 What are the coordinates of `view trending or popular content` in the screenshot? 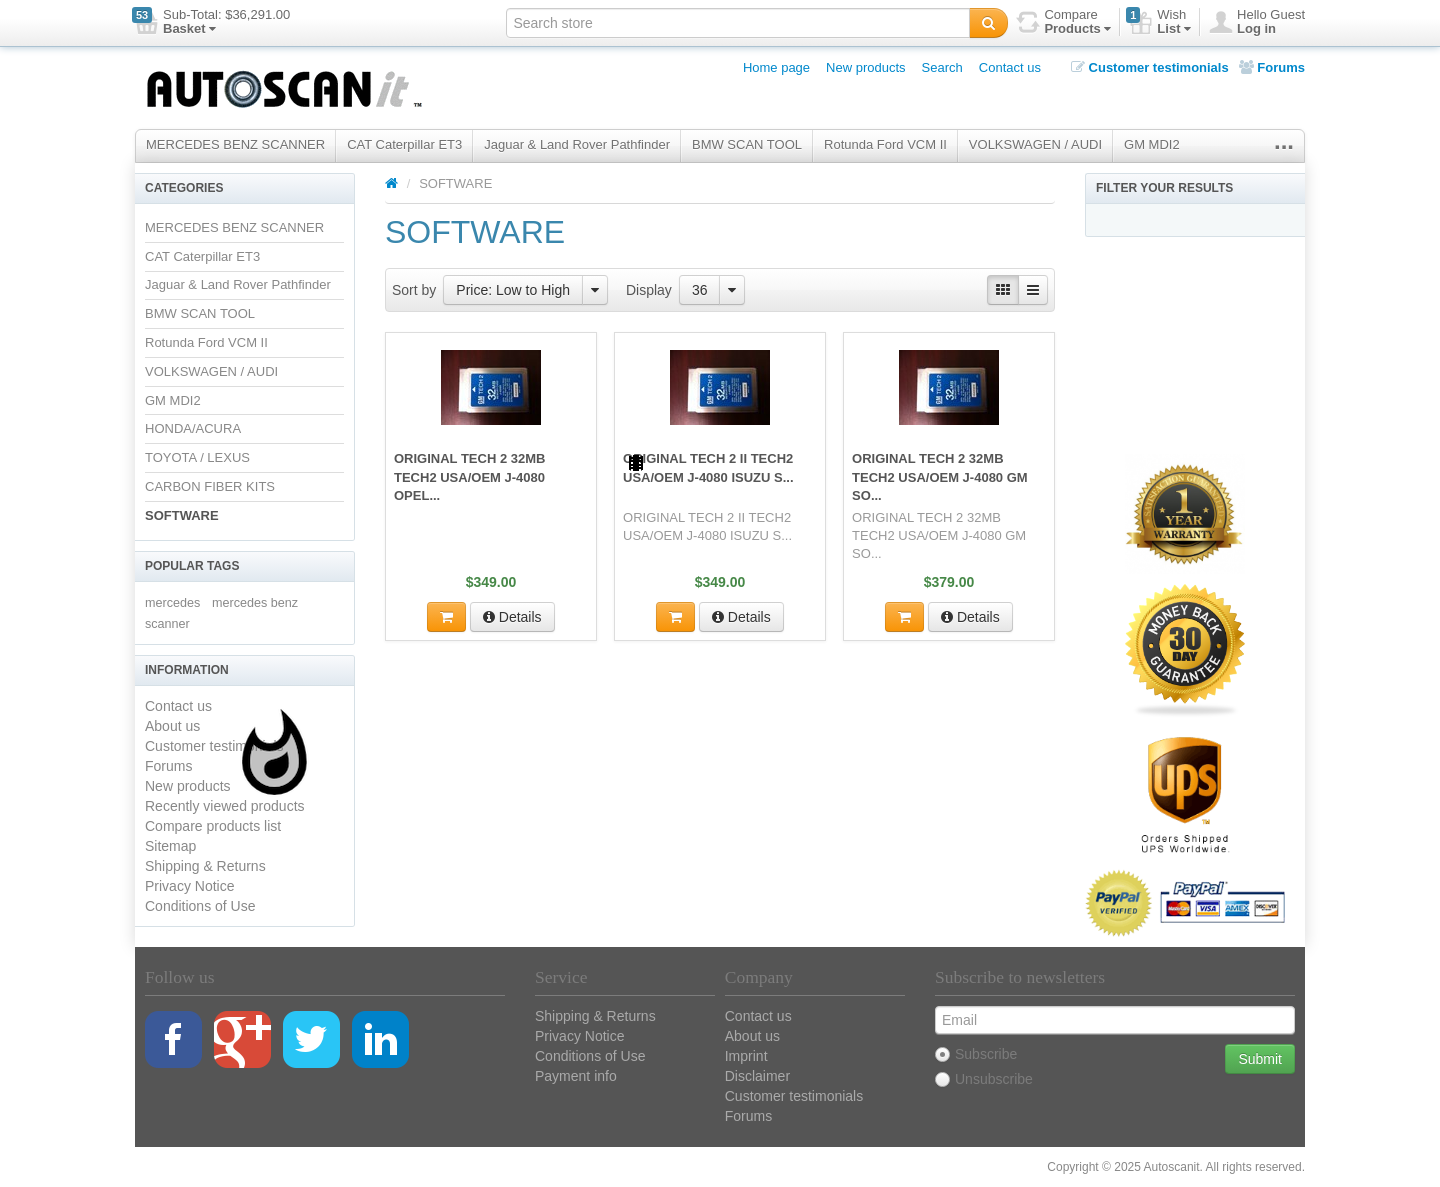 It's located at (274, 754).